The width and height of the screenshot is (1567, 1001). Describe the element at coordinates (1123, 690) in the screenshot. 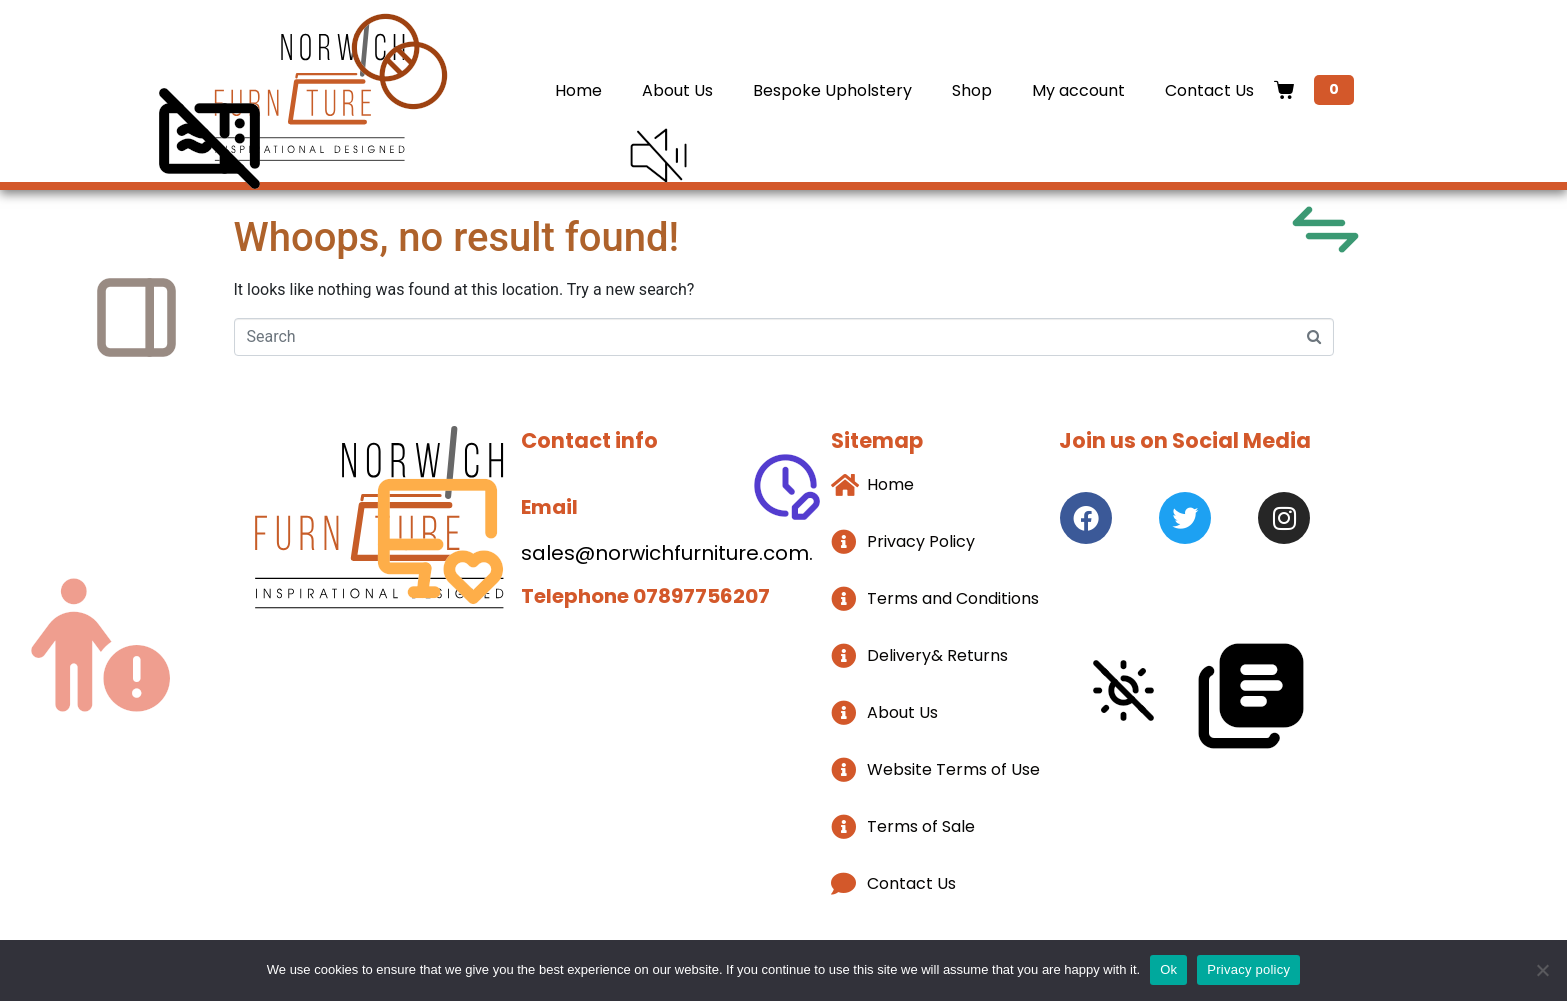

I see `disable light mode or brightness` at that location.